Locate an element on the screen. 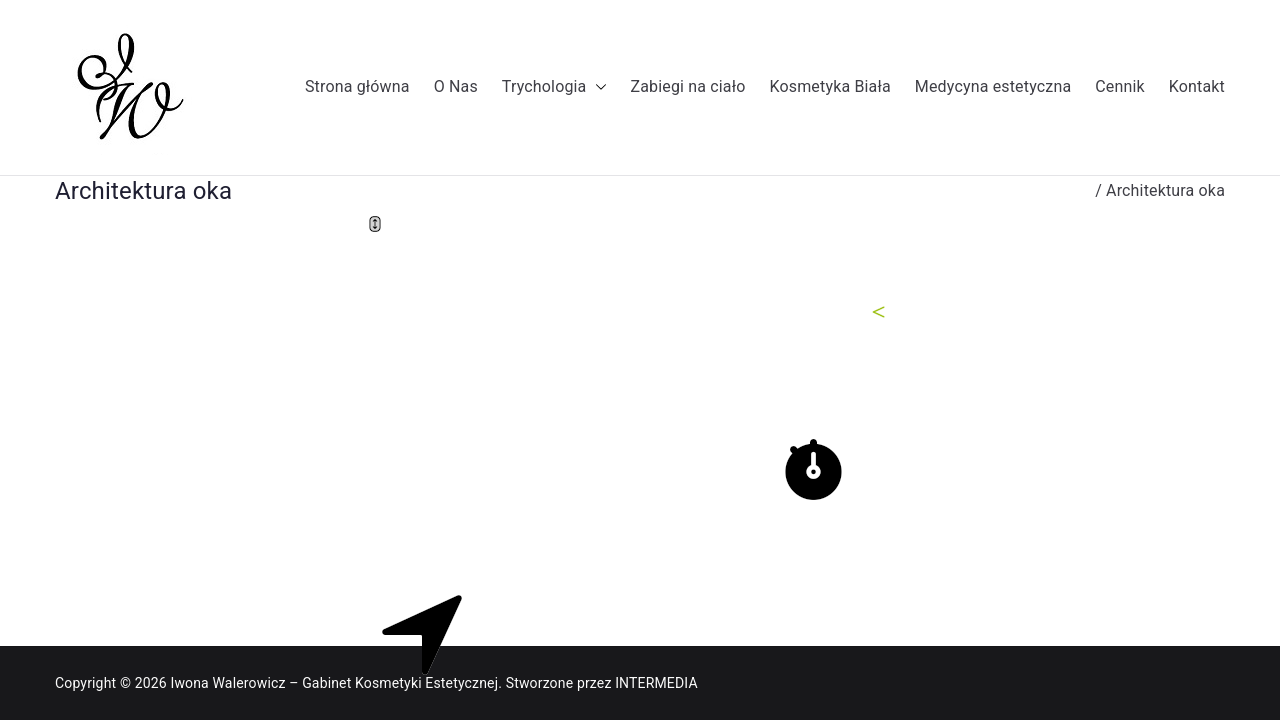 Image resolution: width=1280 pixels, height=720 pixels. start or stop a timer is located at coordinates (813, 469).